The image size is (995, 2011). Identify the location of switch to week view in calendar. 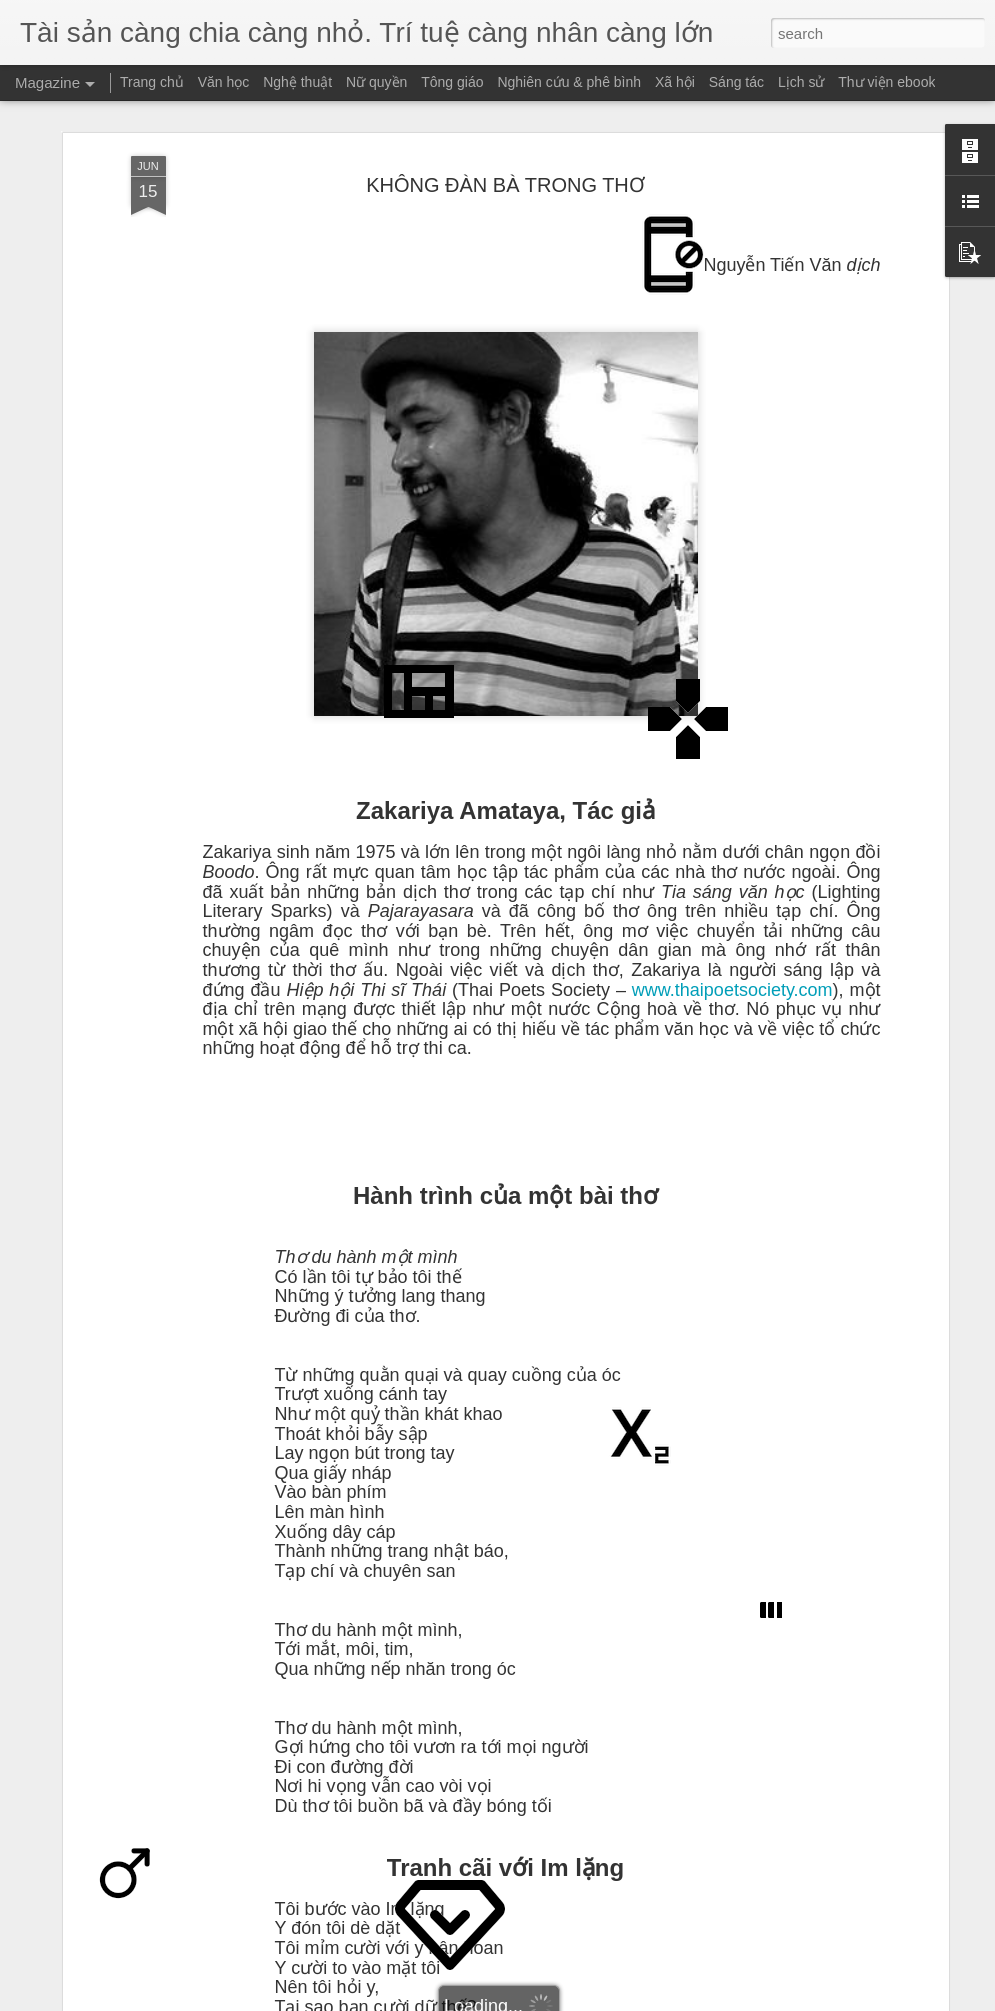
(772, 1610).